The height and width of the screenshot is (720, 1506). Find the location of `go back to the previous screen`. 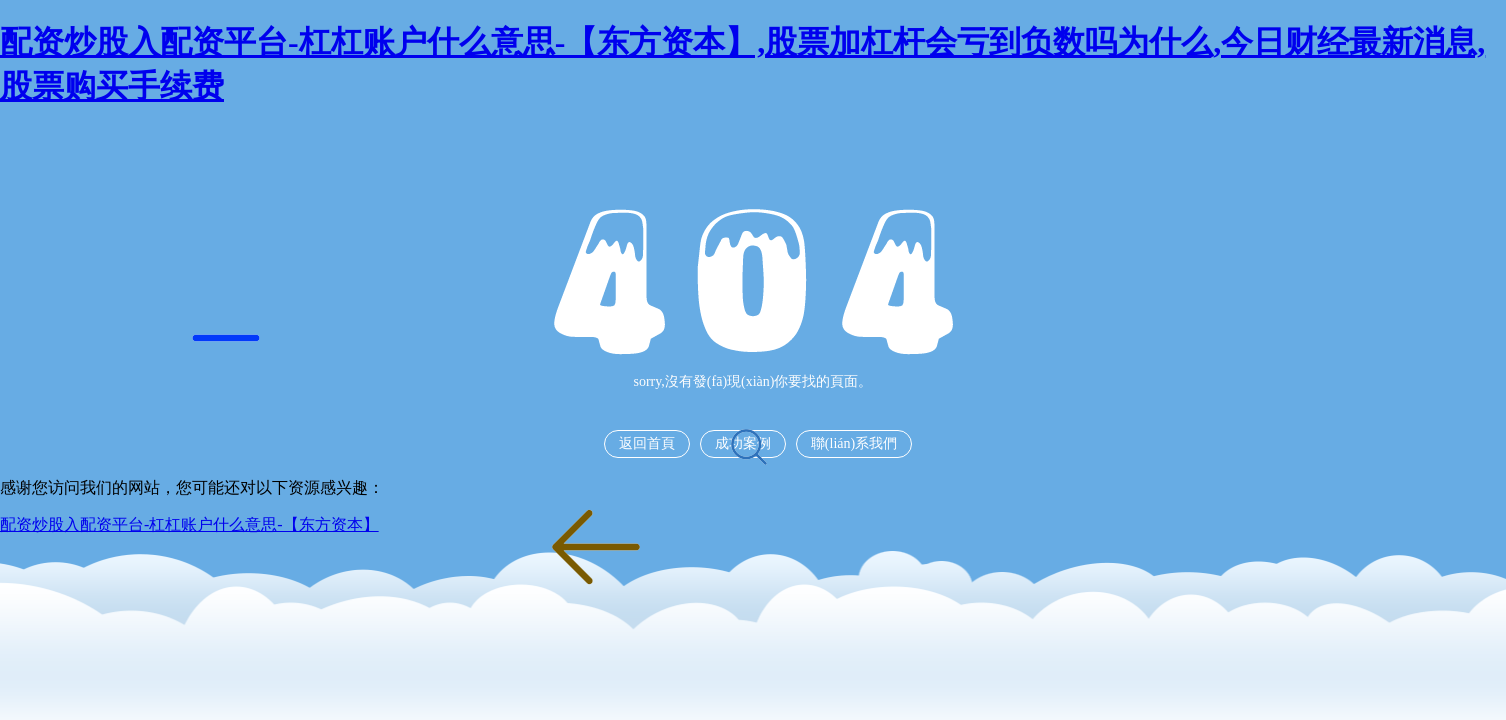

go back to the previous screen is located at coordinates (596, 547).